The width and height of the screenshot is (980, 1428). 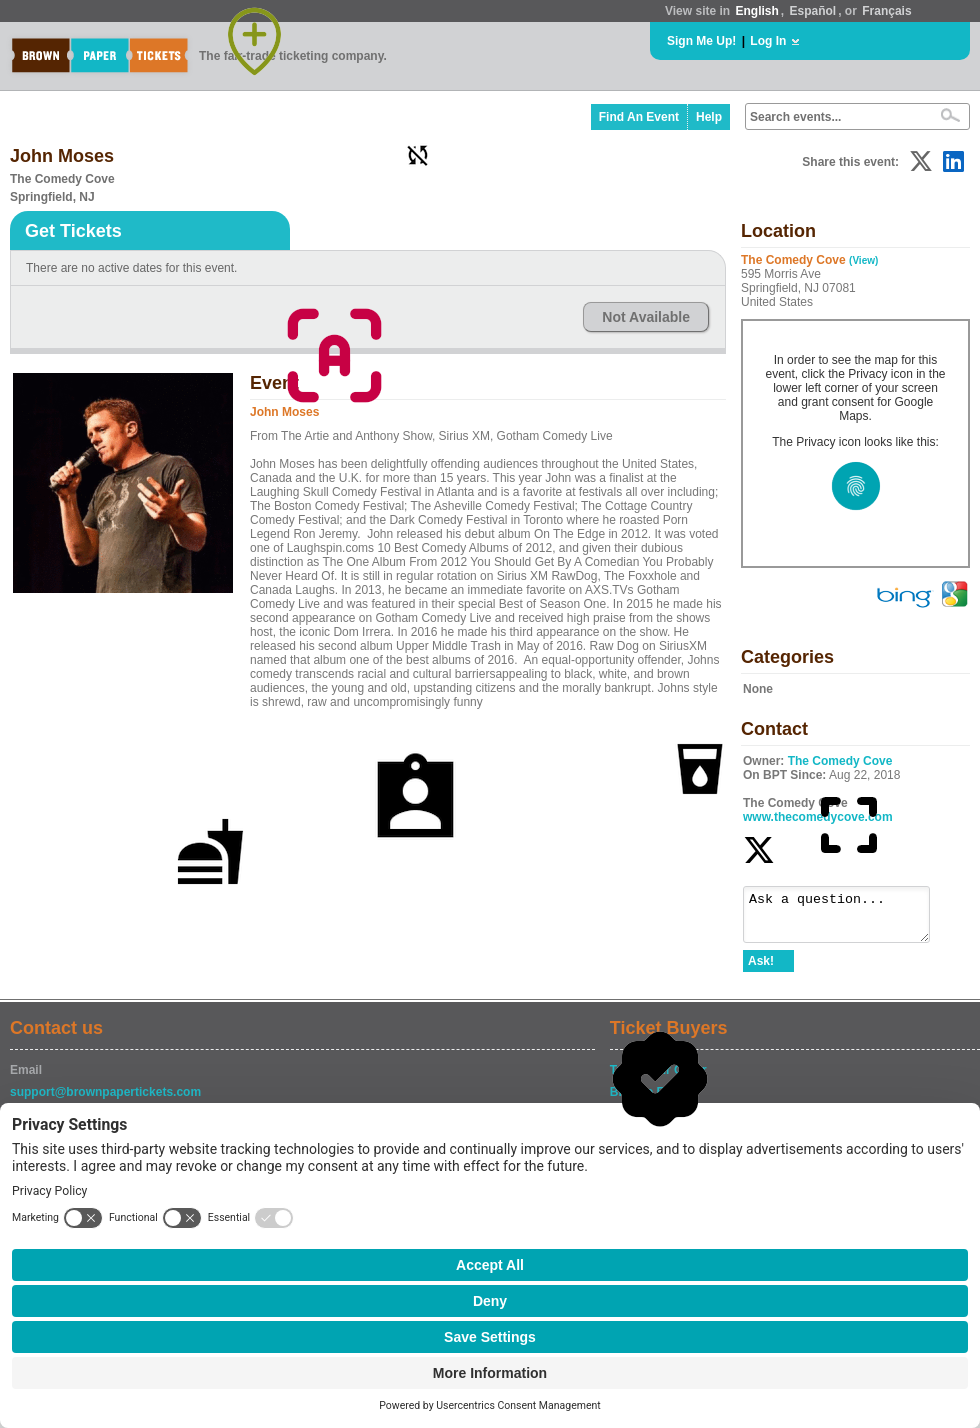 What do you see at coordinates (700, 769) in the screenshot?
I see `find nearby drink or beverage locations` at bounding box center [700, 769].